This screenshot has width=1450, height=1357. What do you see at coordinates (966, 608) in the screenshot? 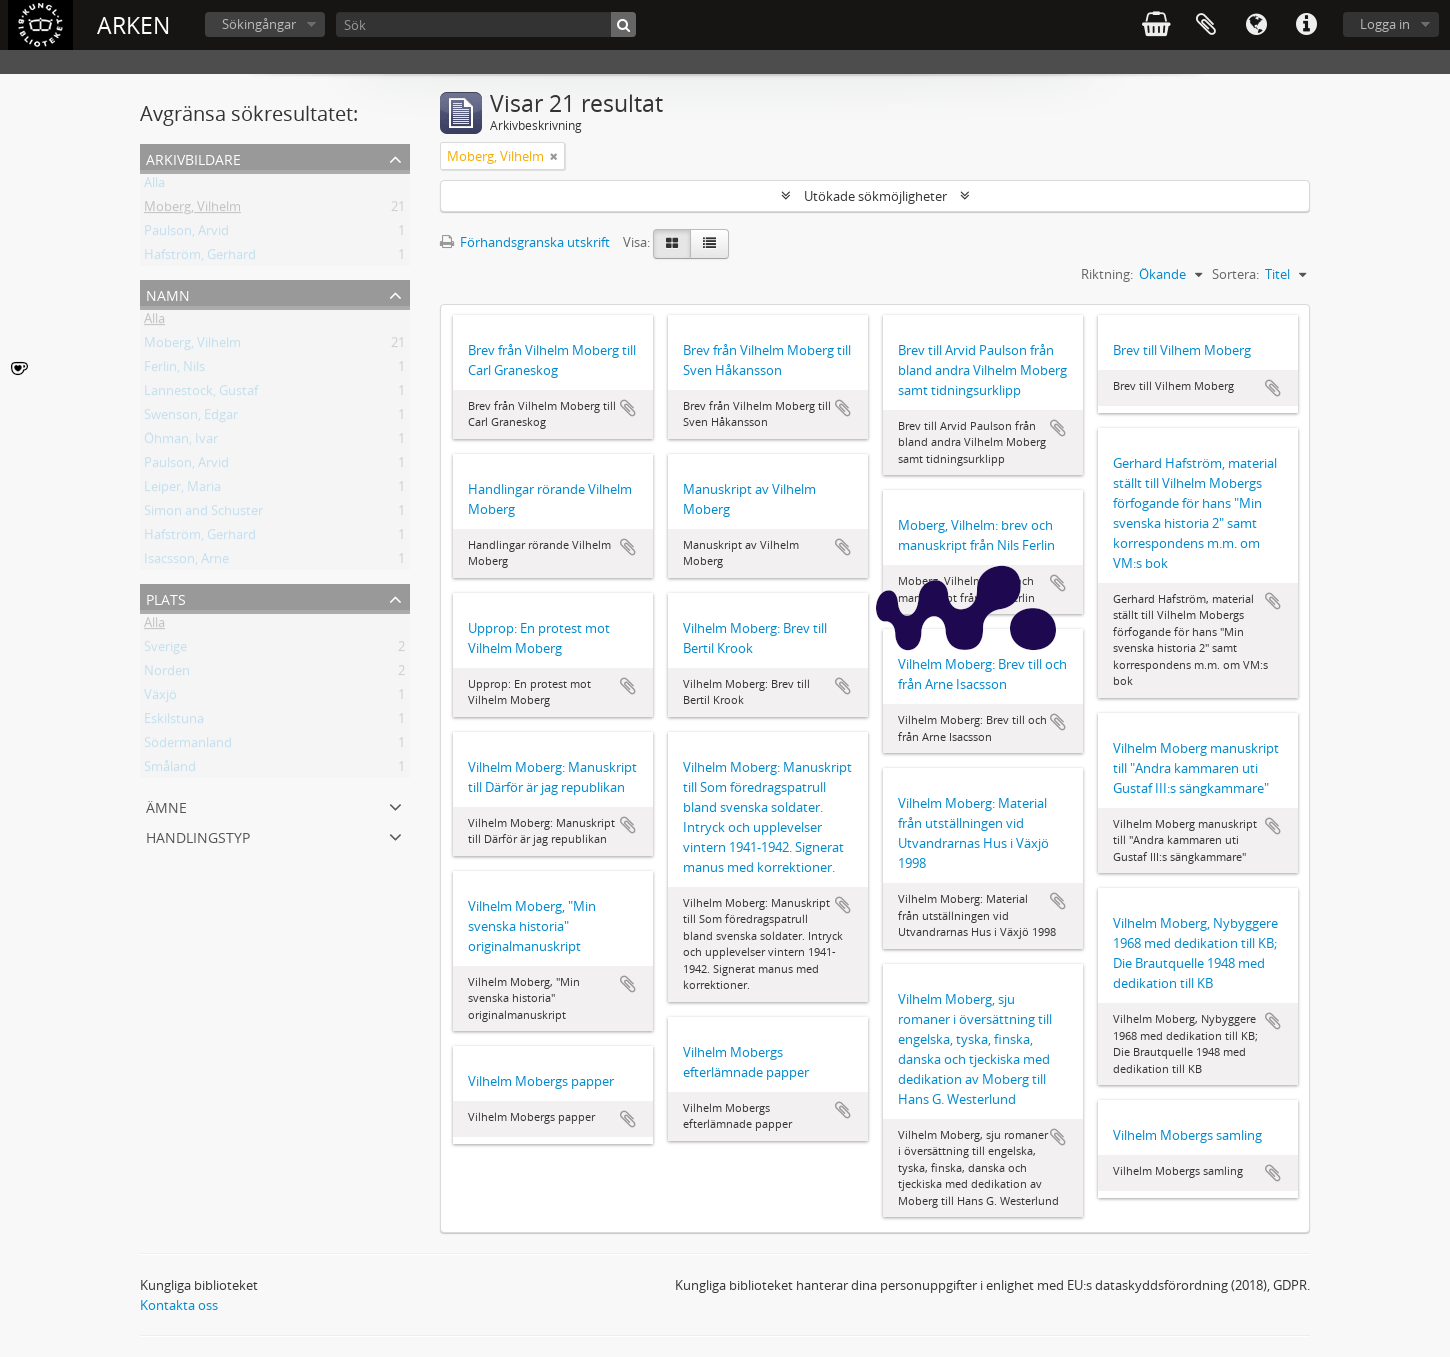
I see `Sony Walkman brand logo` at bounding box center [966, 608].